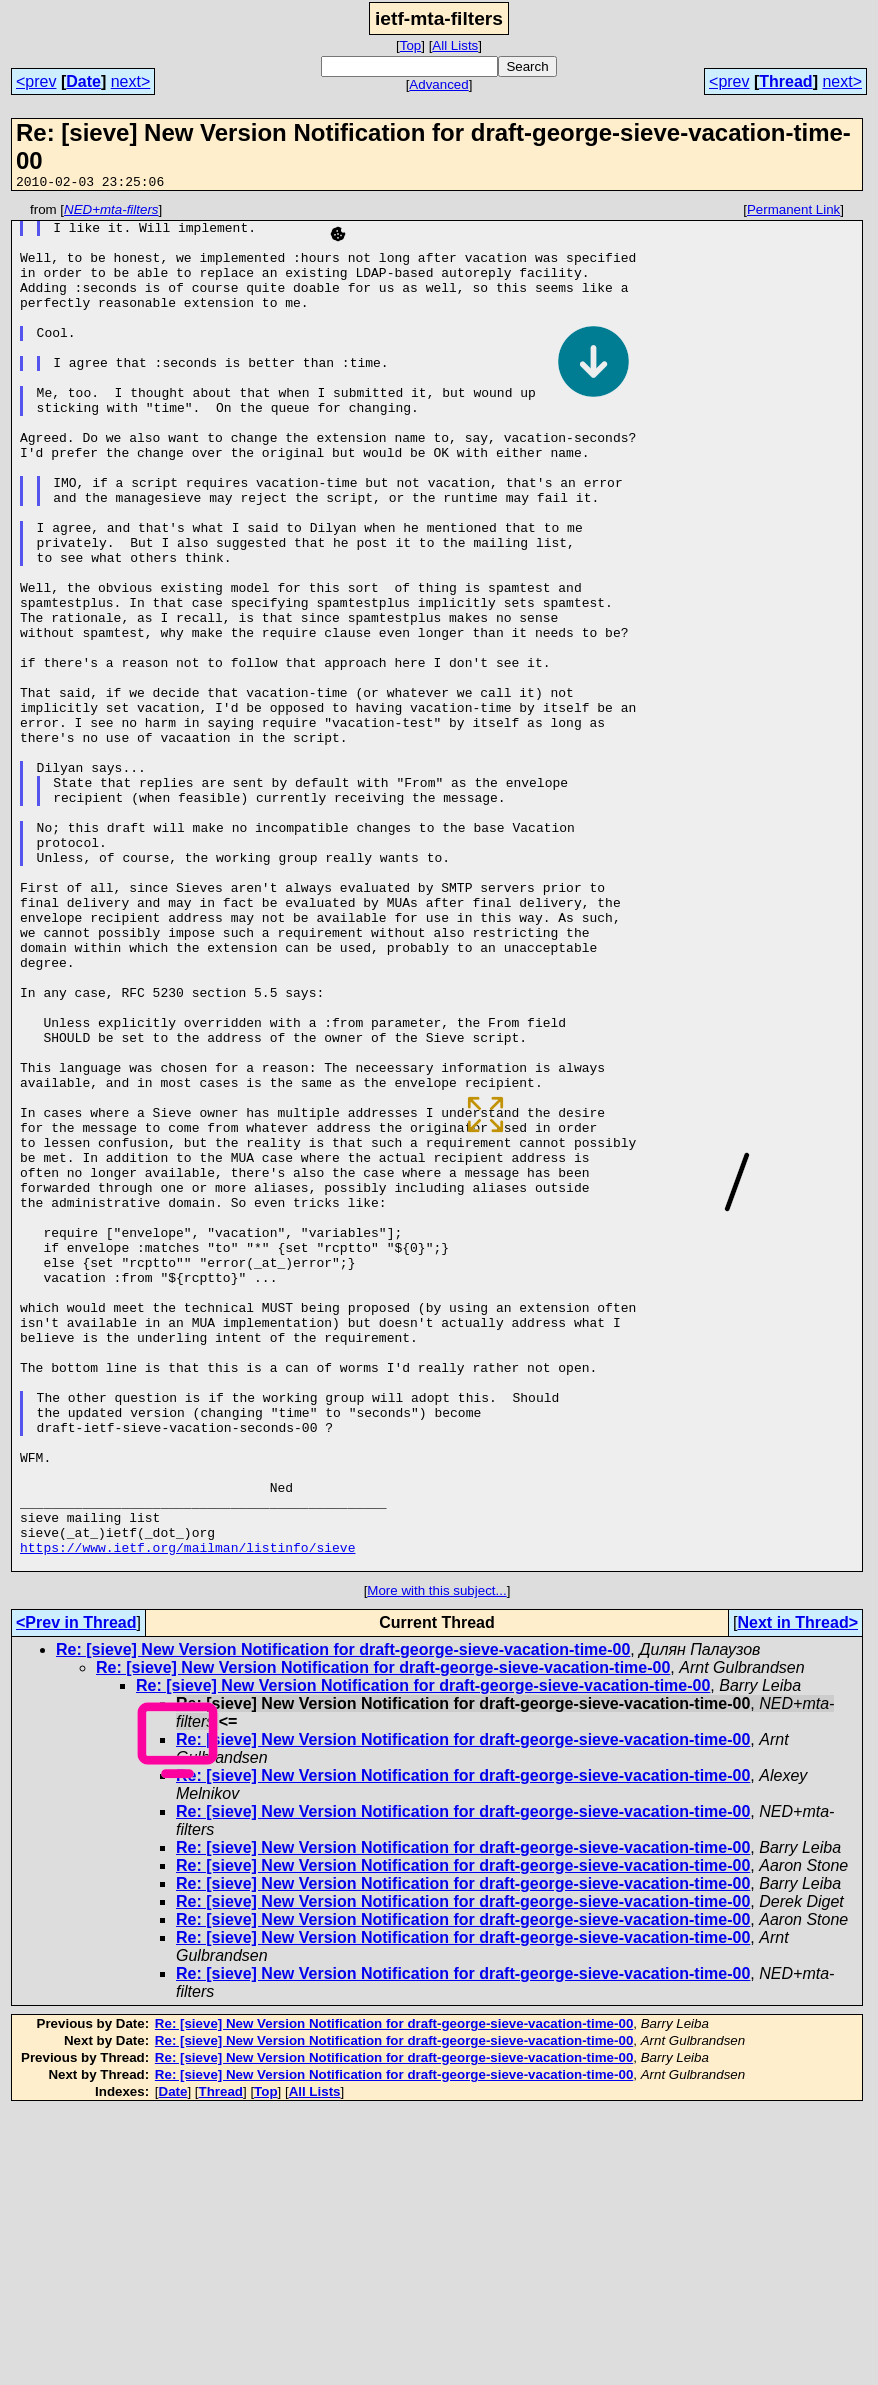  I want to click on expand to fullscreen mode, so click(485, 1114).